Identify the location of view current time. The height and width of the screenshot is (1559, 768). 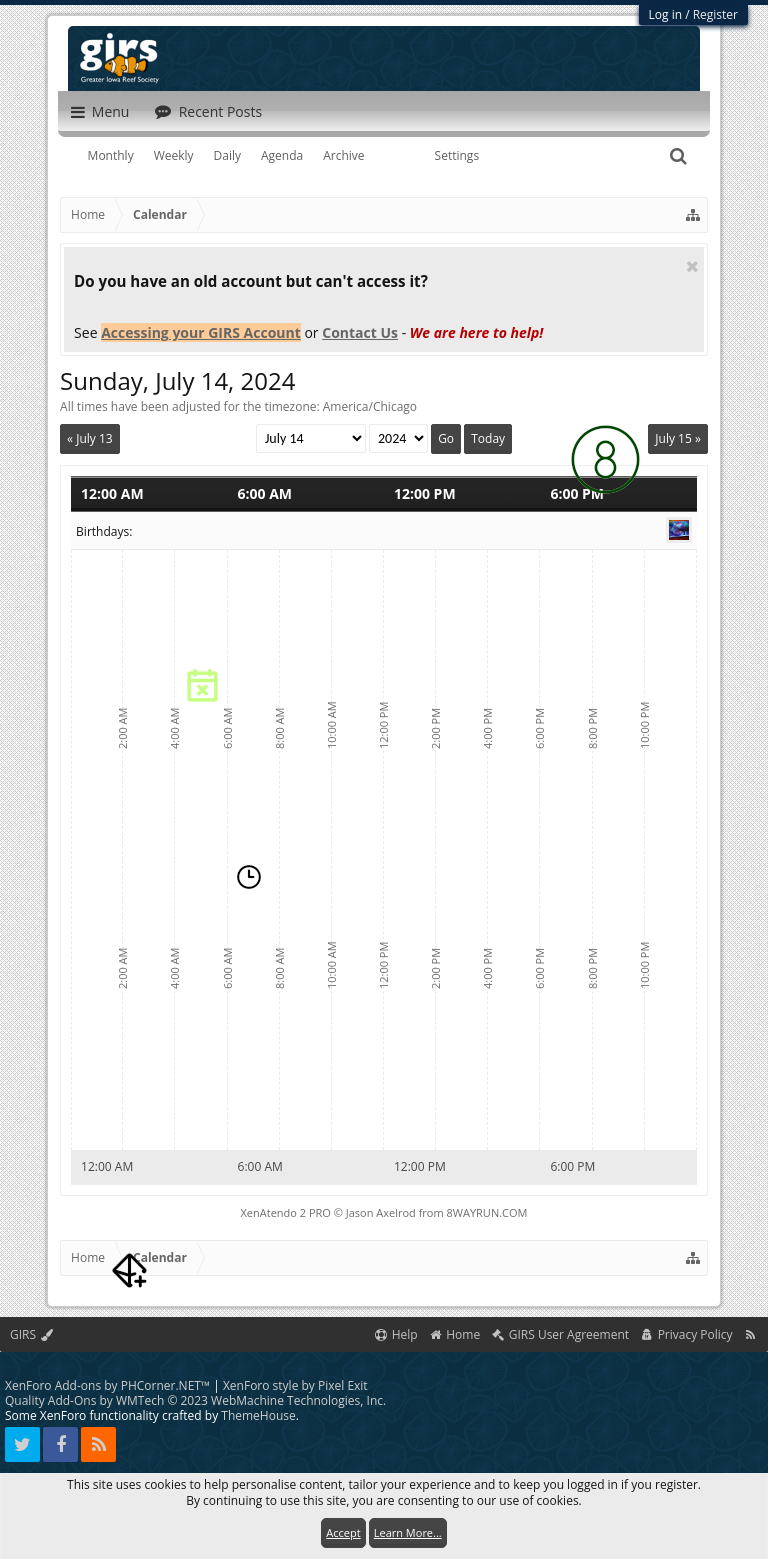
(249, 877).